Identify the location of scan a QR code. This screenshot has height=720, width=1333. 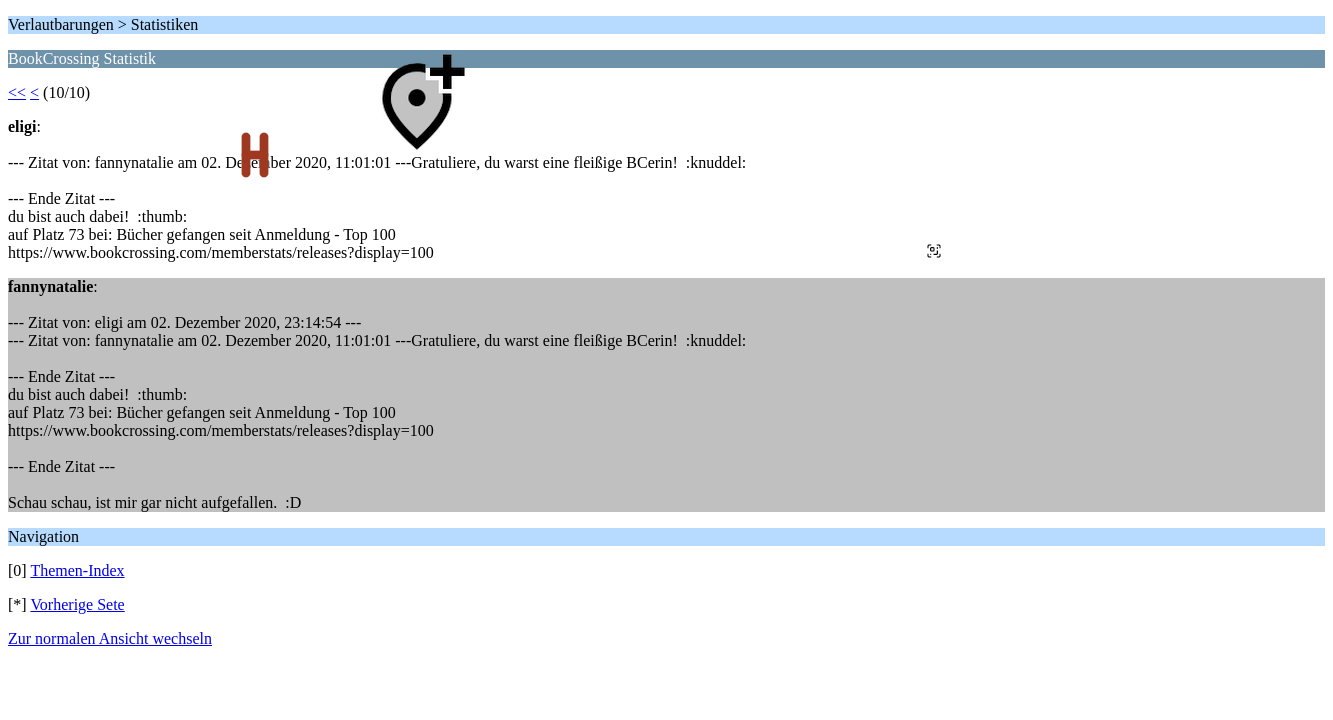
(934, 251).